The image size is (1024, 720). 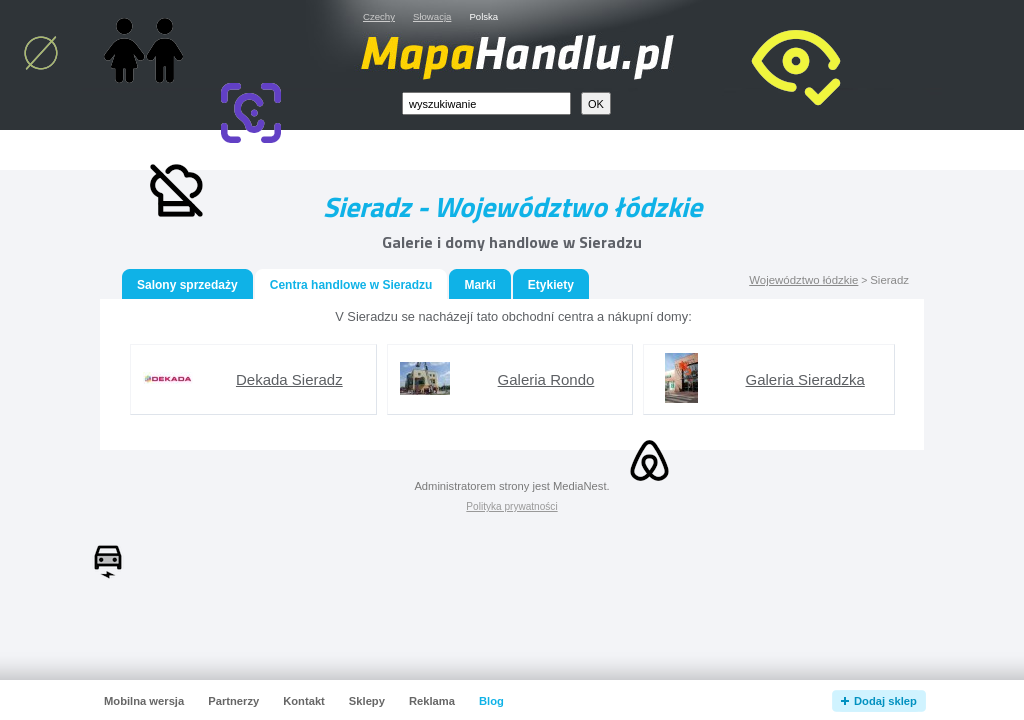 What do you see at coordinates (108, 562) in the screenshot?
I see `find nearby electric vehicle charging stations` at bounding box center [108, 562].